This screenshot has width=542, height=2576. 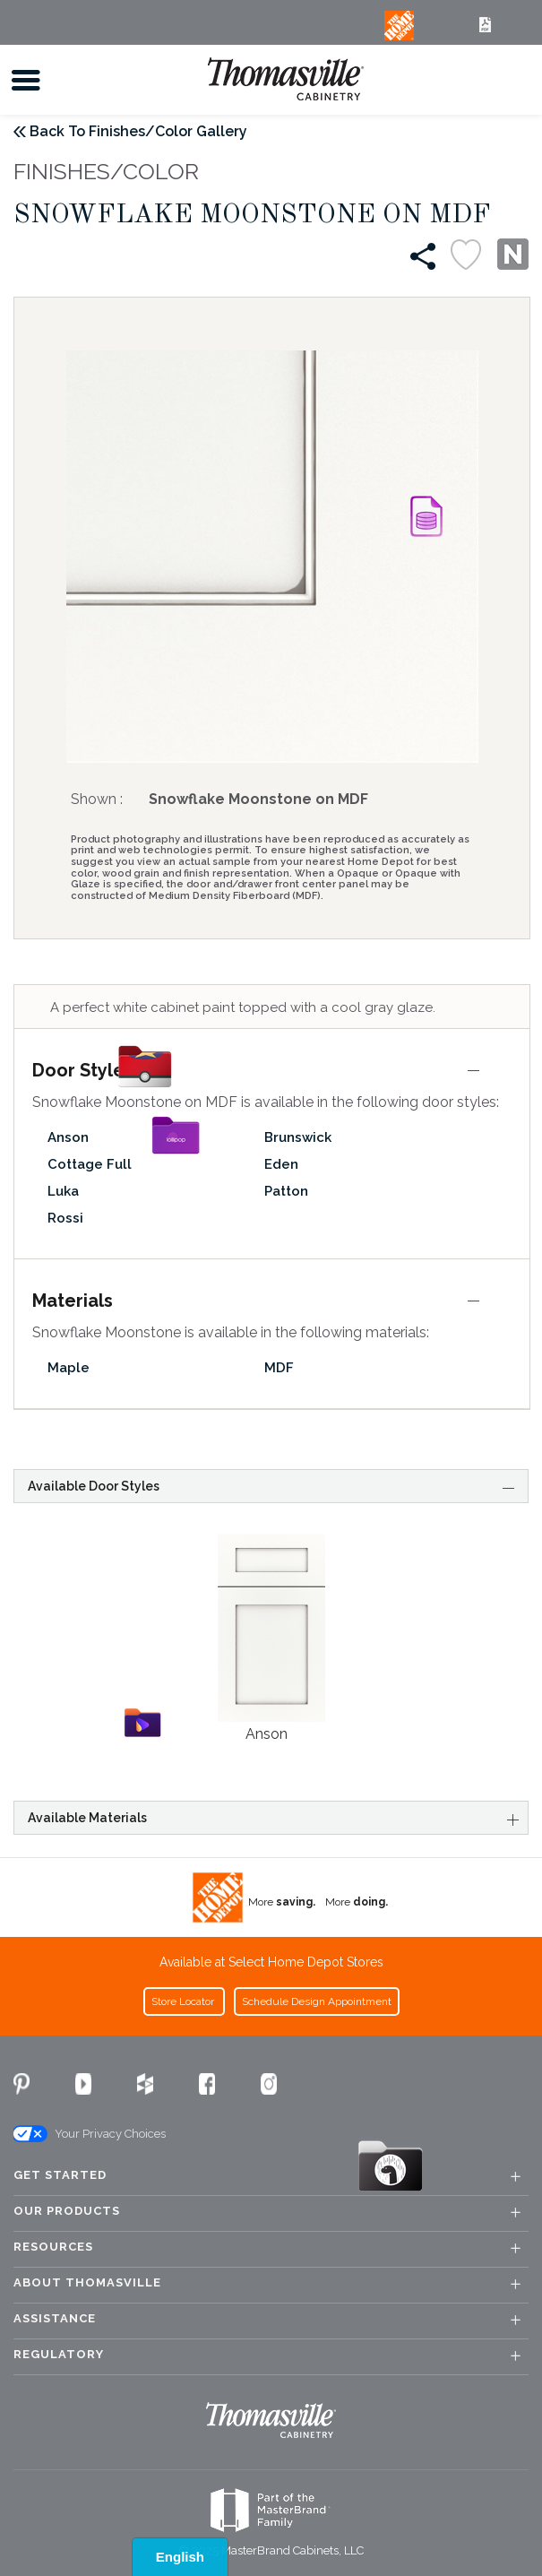 I want to click on folder containing deno runtime projects, so click(x=390, y=2167).